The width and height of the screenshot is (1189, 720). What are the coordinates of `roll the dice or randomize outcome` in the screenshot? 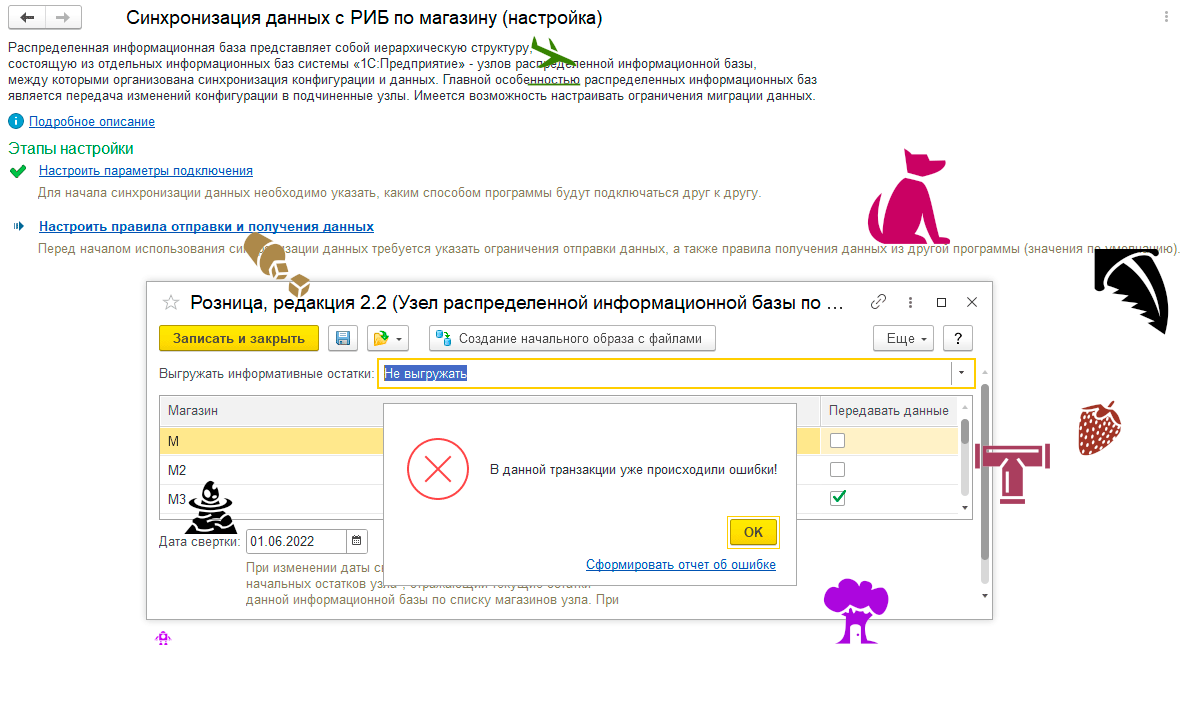 It's located at (277, 265).